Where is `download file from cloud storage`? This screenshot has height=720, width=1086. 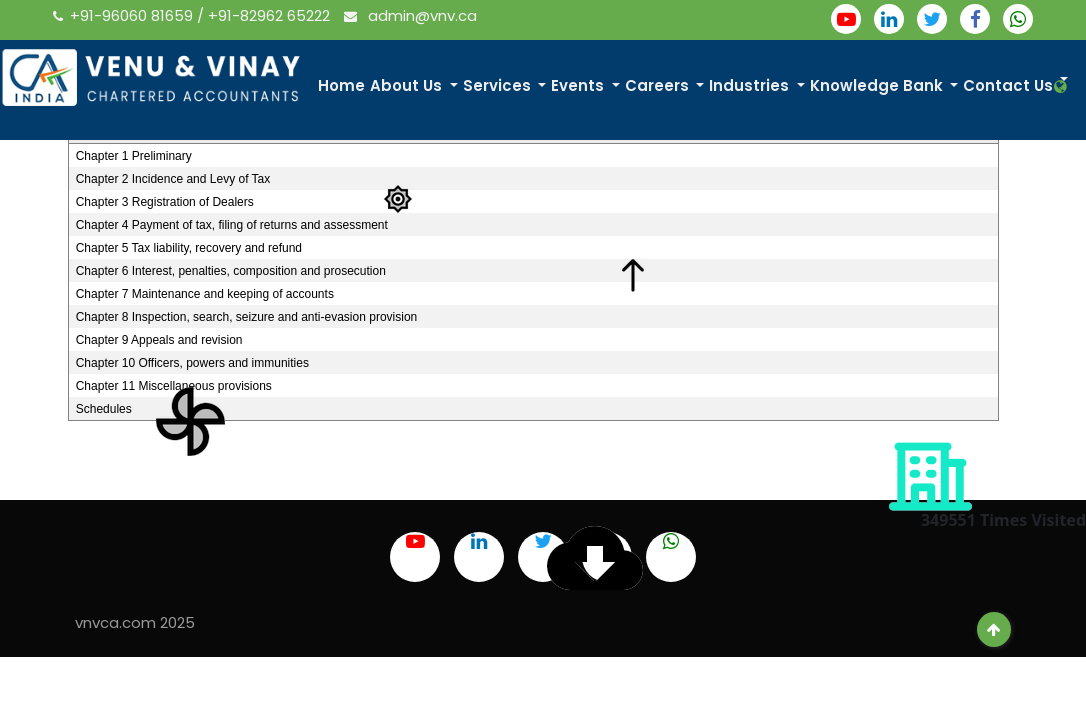
download file from cloud storage is located at coordinates (595, 558).